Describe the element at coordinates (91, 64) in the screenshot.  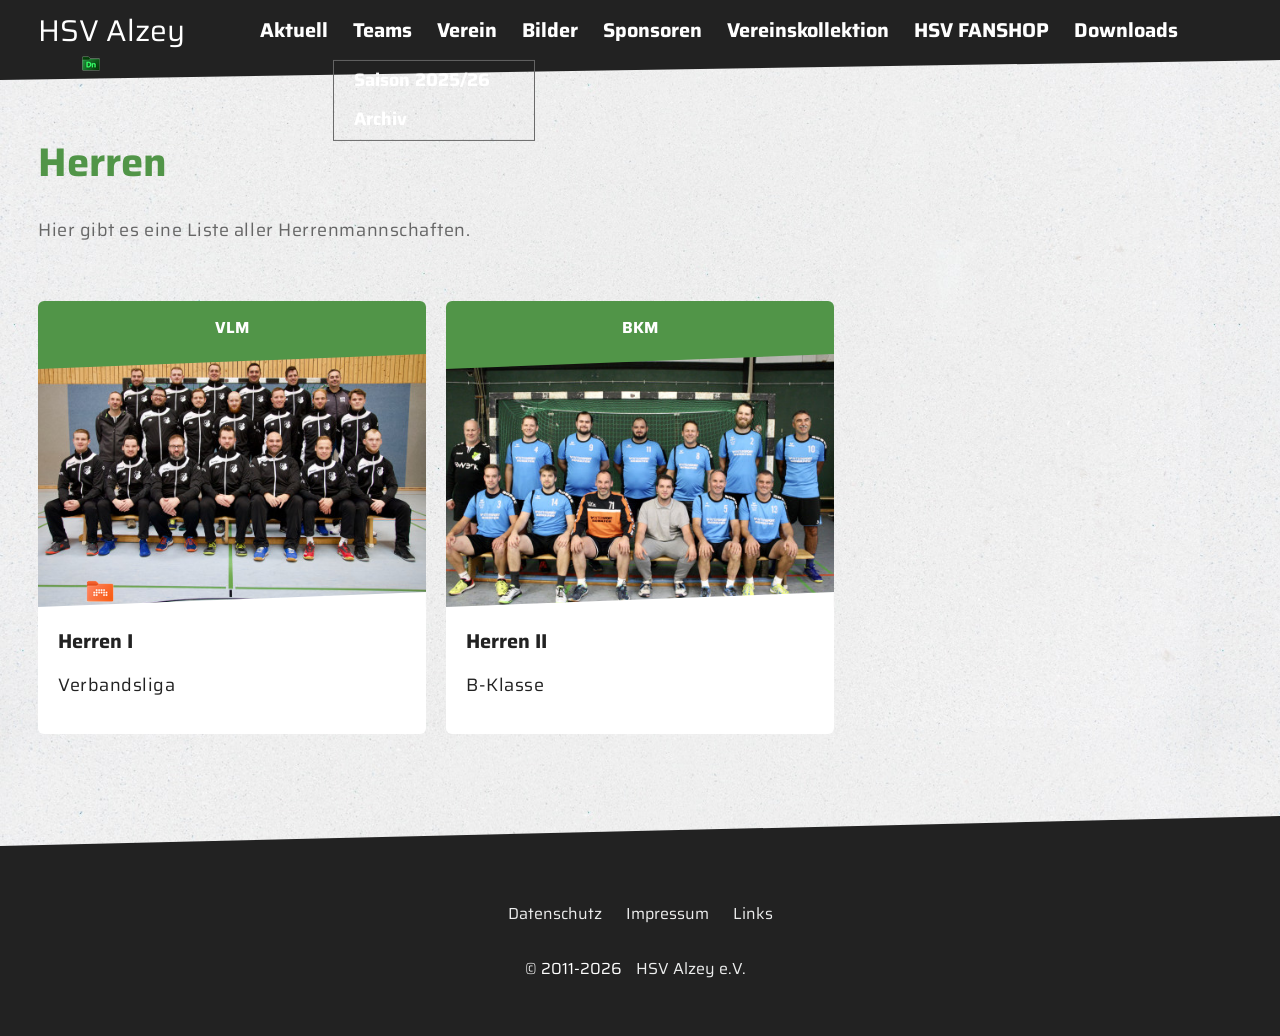
I see `open folder containing Adobe Dimension project files` at that location.